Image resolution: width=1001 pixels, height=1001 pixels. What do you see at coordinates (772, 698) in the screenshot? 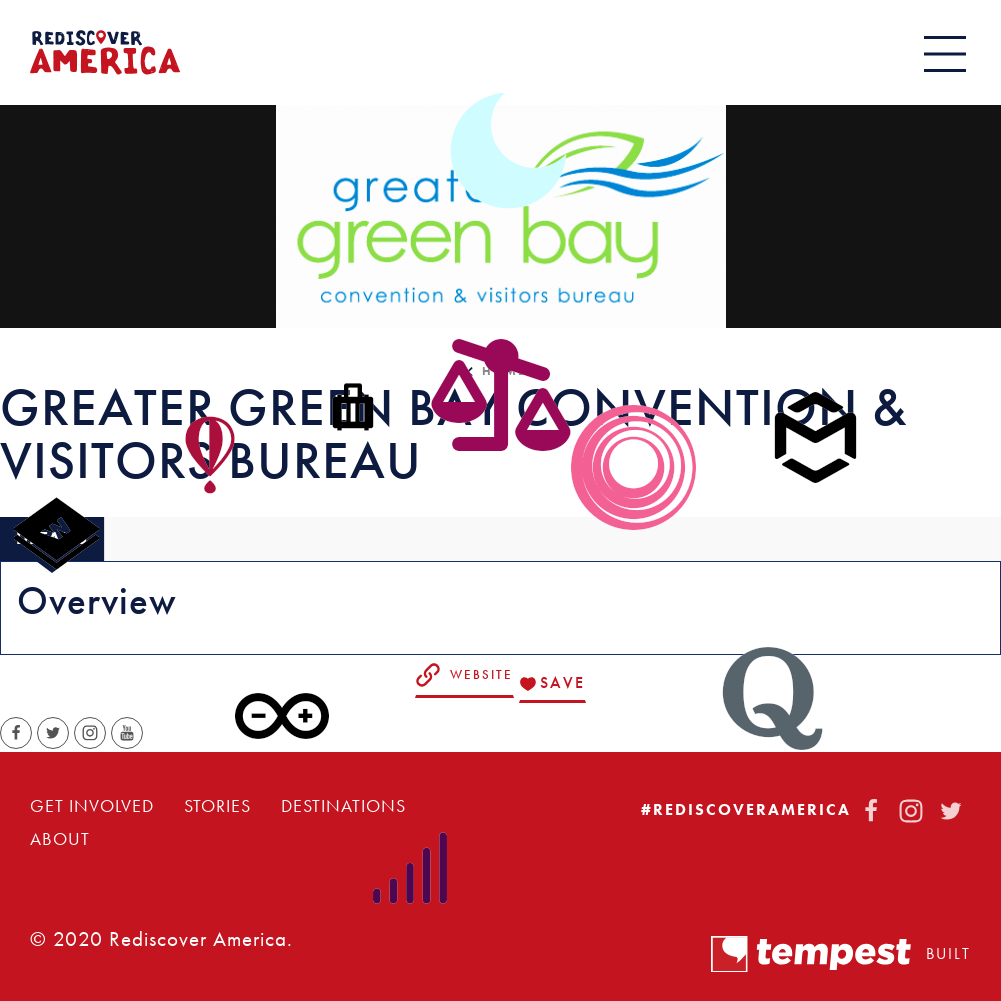
I see `open the Quora app` at bounding box center [772, 698].